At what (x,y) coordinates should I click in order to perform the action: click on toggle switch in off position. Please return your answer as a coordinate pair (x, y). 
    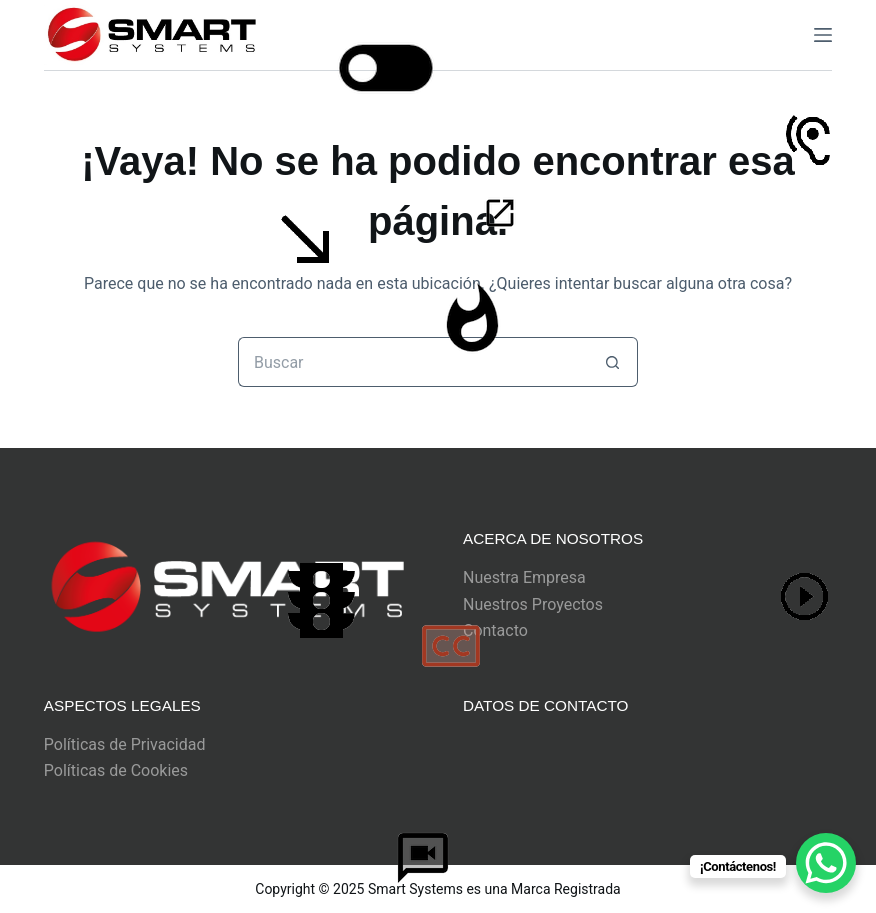
    Looking at the image, I should click on (386, 68).